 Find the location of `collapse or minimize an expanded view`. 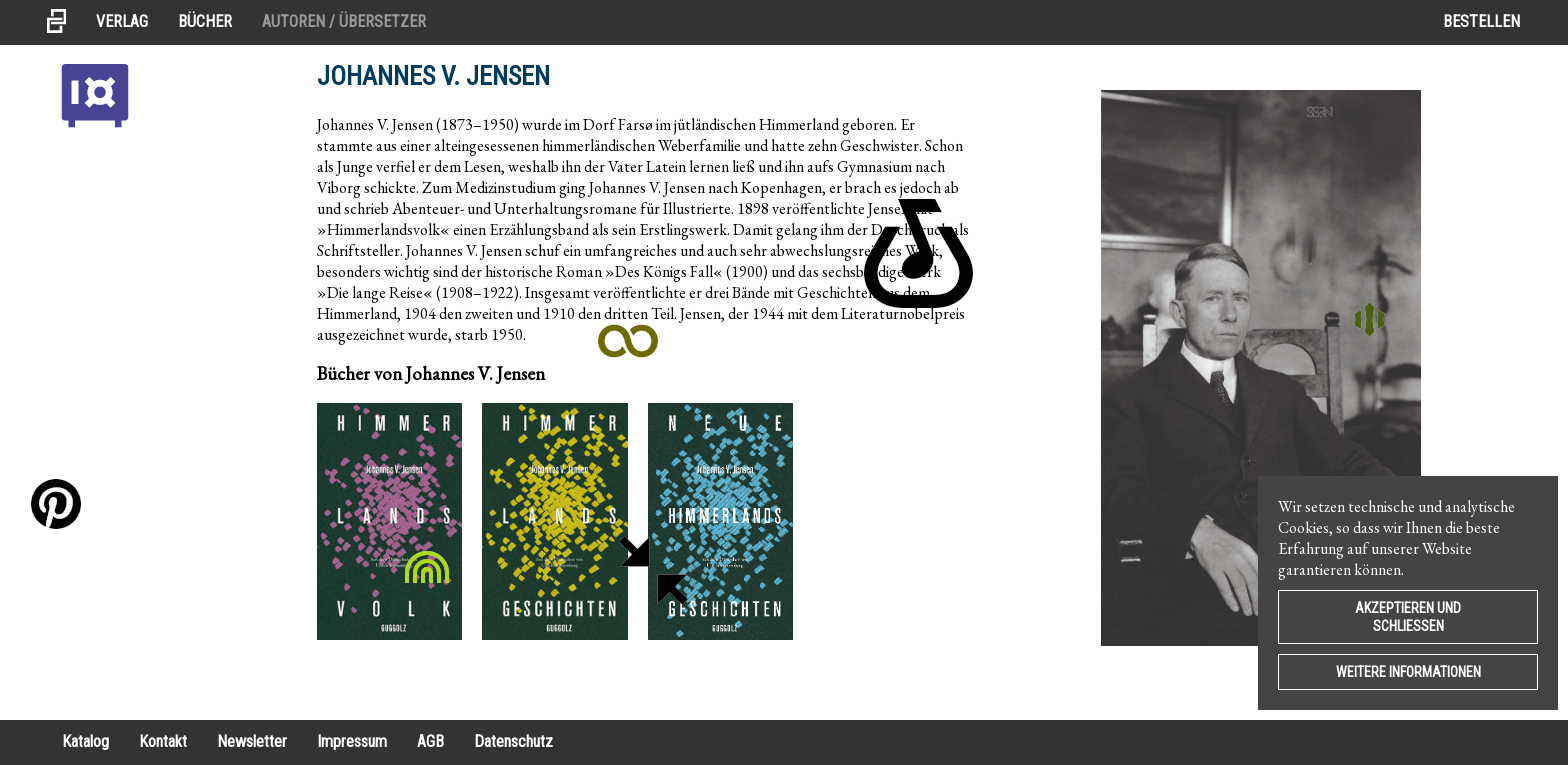

collapse or minimize an expanded view is located at coordinates (653, 570).